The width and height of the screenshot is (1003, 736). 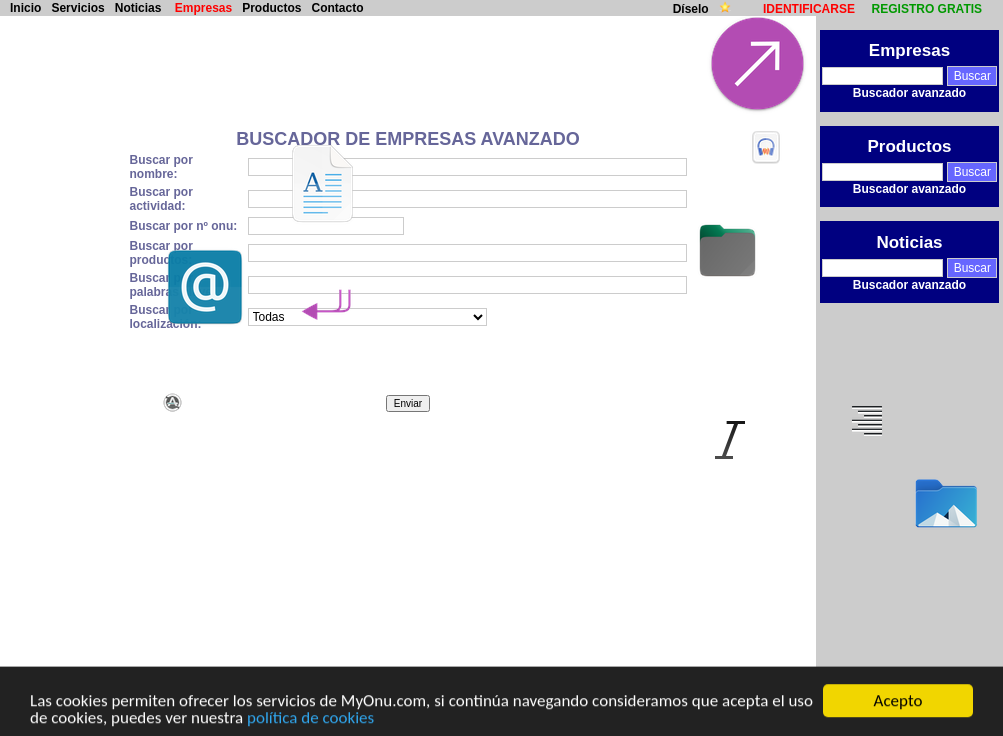 What do you see at coordinates (757, 63) in the screenshot?
I see `indicates a symbolic link or shortcut to another file` at bounding box center [757, 63].